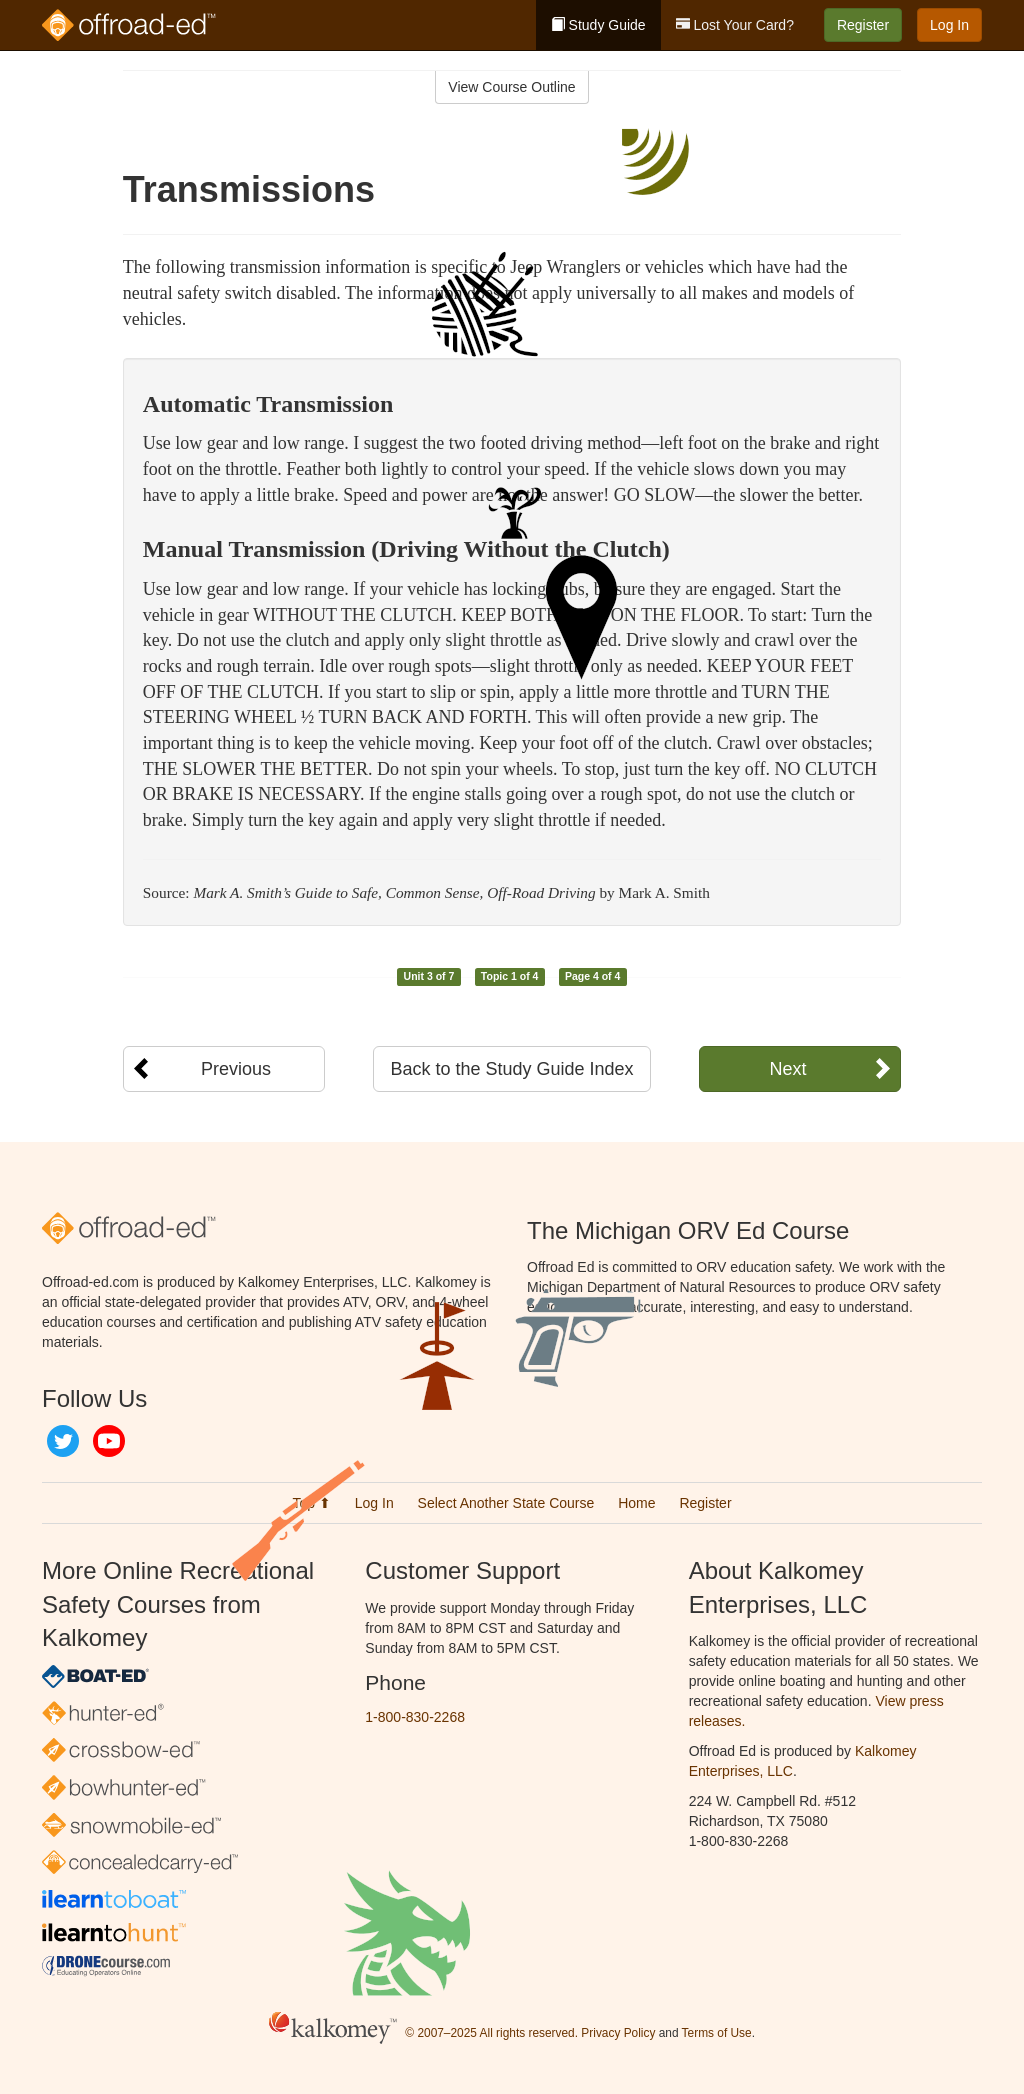  I want to click on view current location on map, so click(581, 617).